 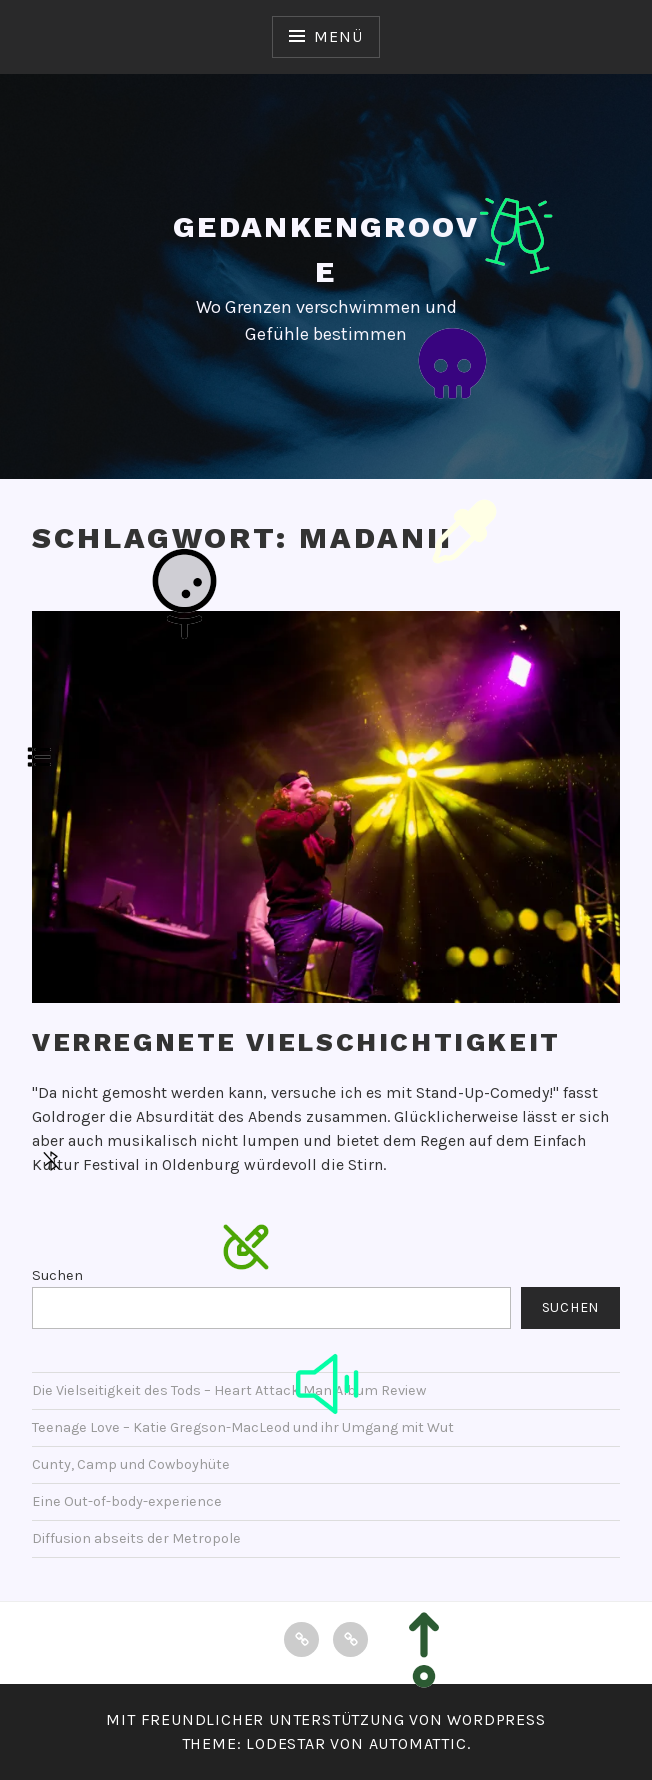 What do you see at coordinates (326, 1384) in the screenshot?
I see `increase or adjust volume` at bounding box center [326, 1384].